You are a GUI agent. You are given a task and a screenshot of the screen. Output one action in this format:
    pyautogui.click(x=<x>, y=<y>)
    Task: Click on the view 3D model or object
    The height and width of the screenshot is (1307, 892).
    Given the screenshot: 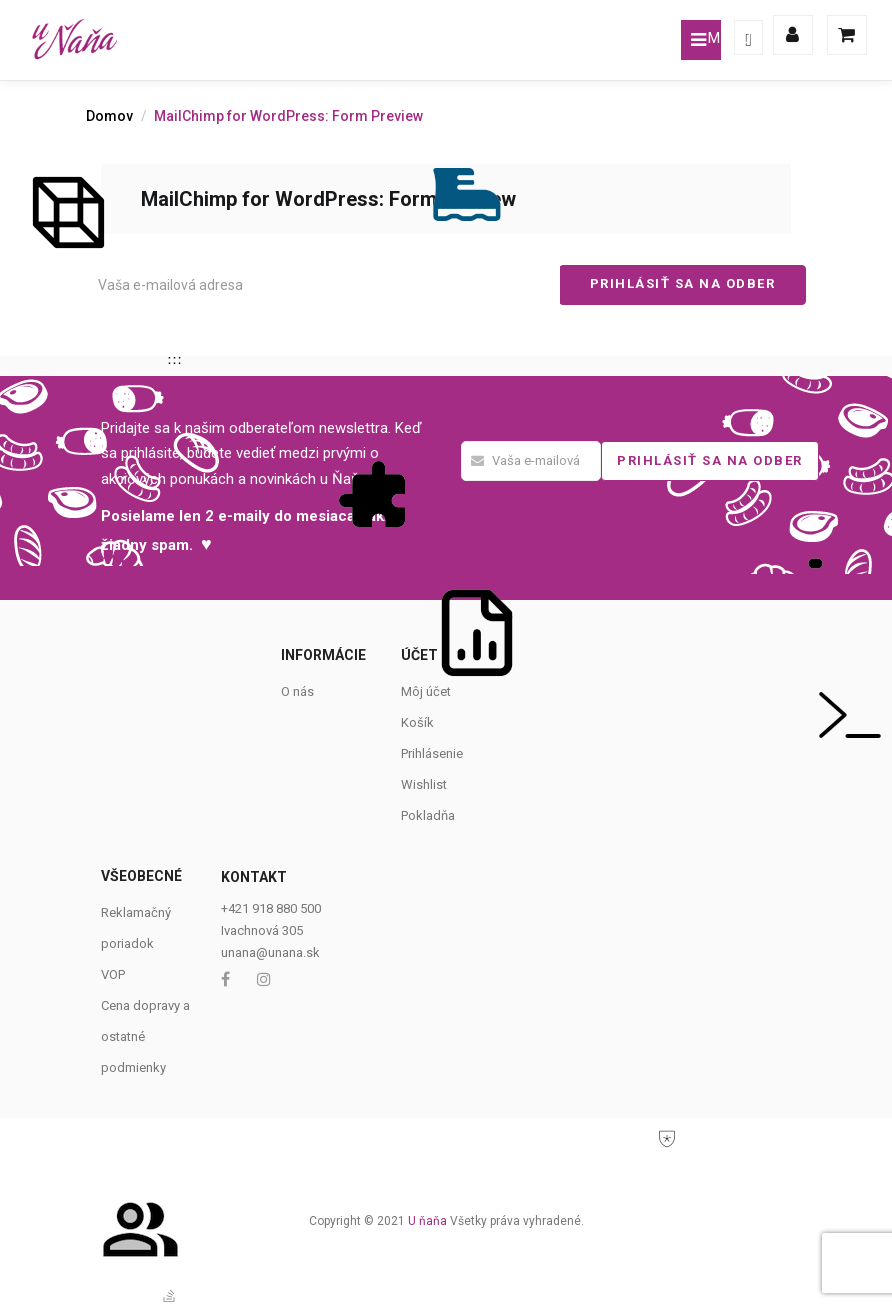 What is the action you would take?
    pyautogui.click(x=68, y=212)
    